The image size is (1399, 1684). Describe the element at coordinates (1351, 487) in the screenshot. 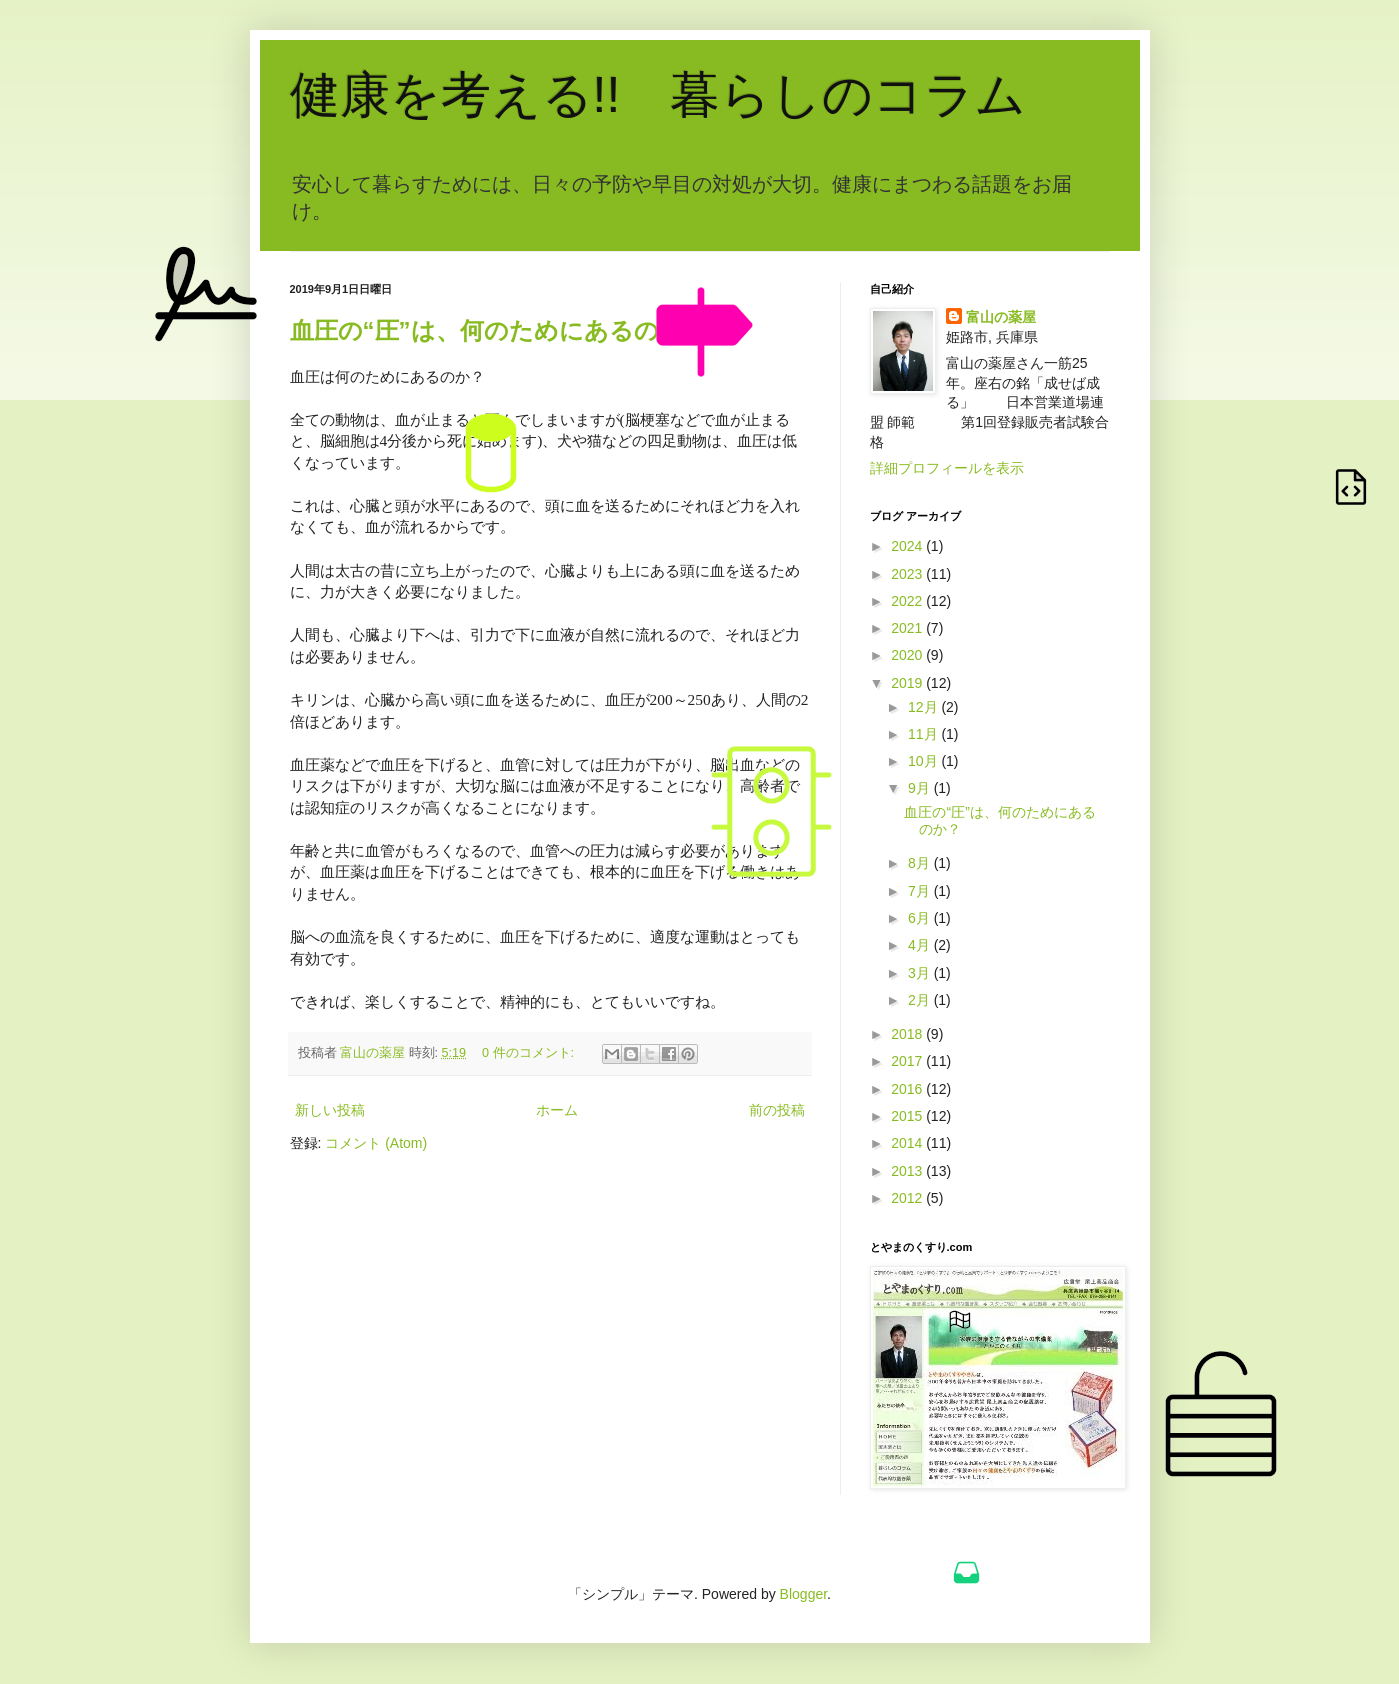

I see `view source code file` at that location.